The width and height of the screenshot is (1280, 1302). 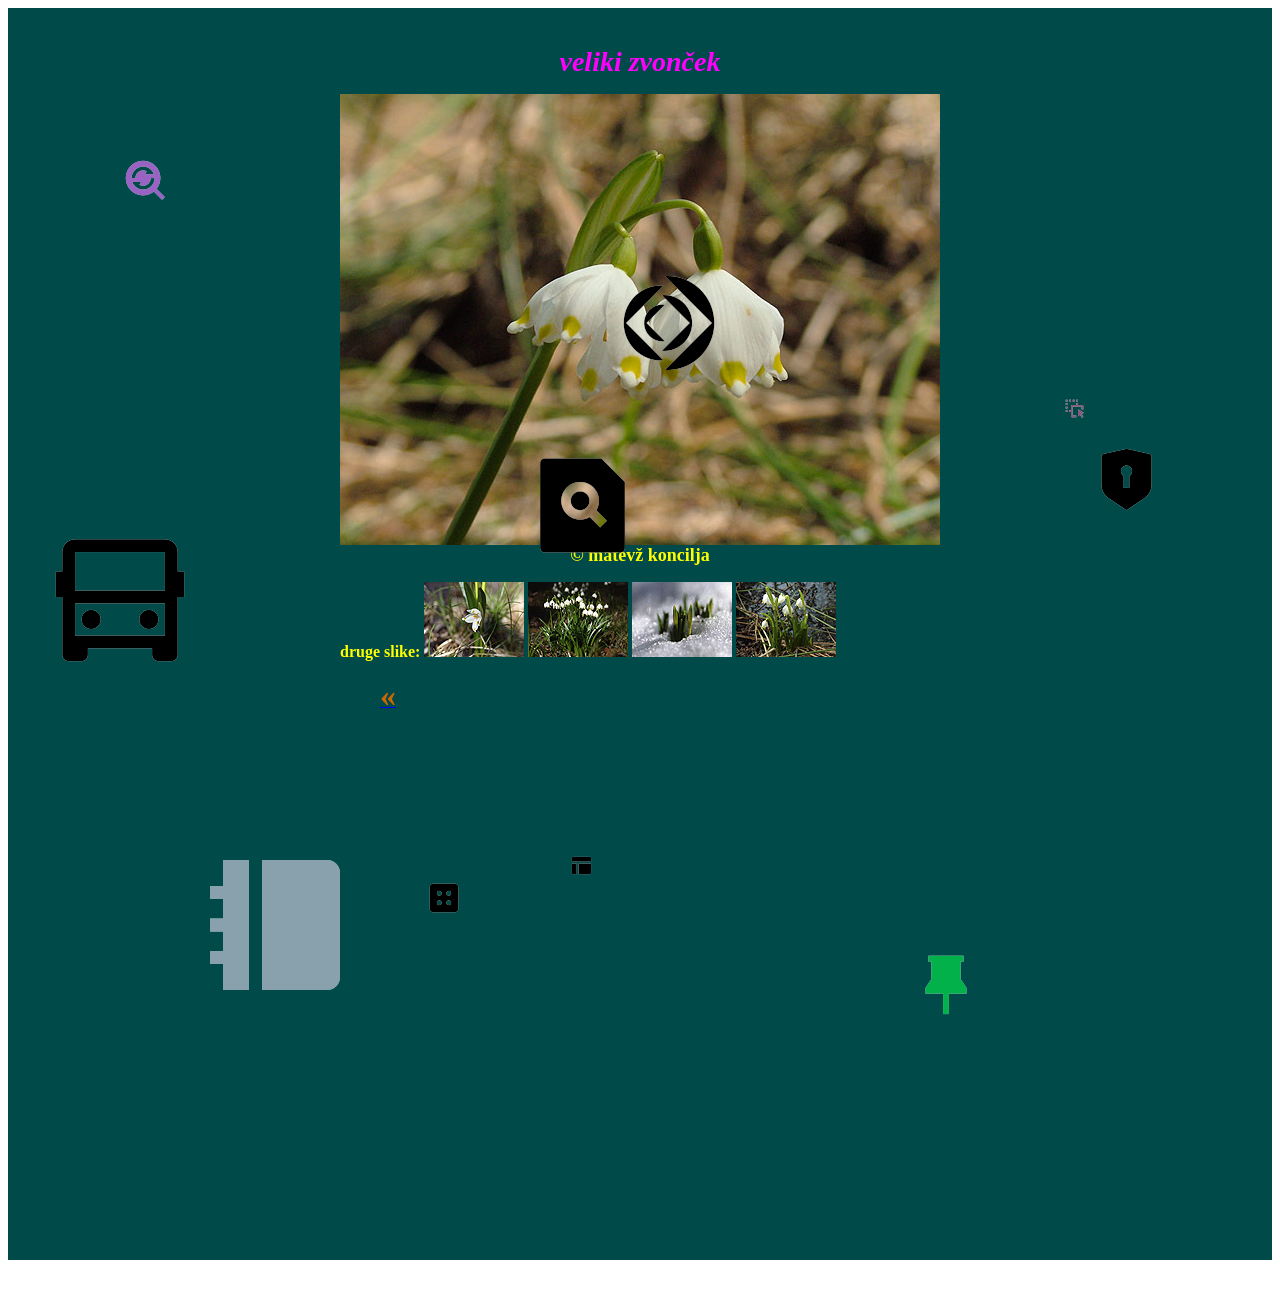 I want to click on find and replace text or content, so click(x=145, y=180).